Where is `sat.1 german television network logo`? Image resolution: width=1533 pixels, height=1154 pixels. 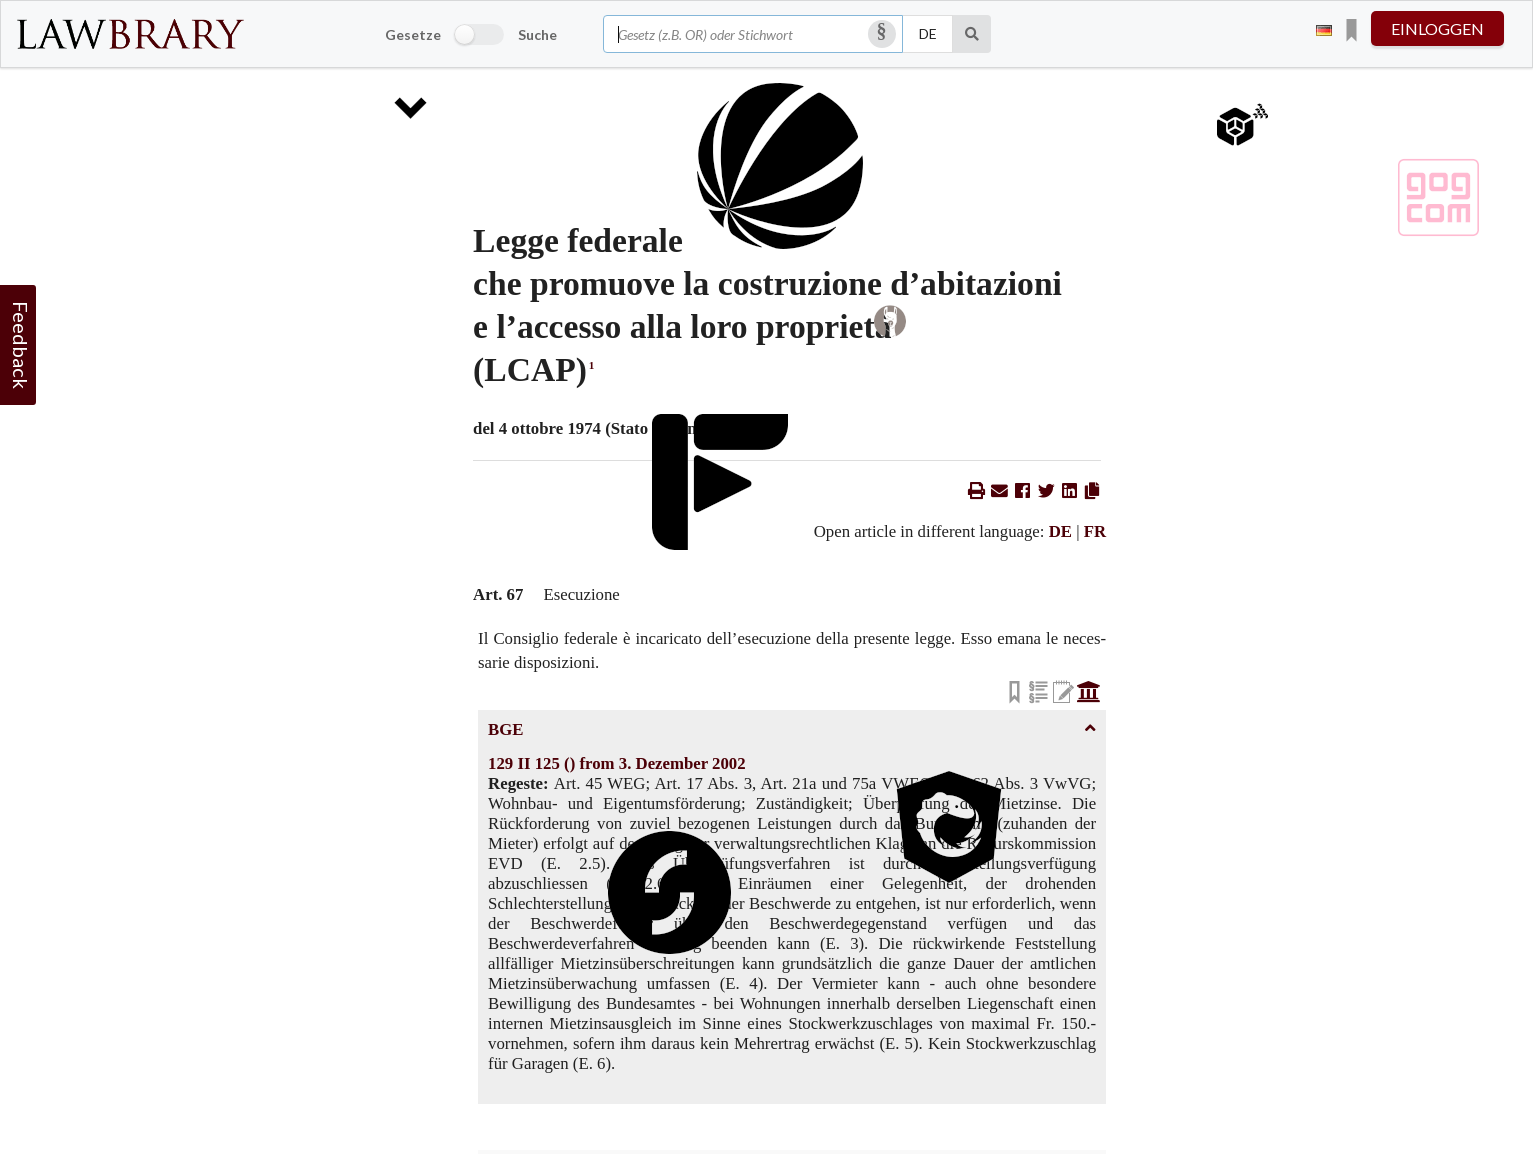 sat.1 german television network logo is located at coordinates (780, 166).